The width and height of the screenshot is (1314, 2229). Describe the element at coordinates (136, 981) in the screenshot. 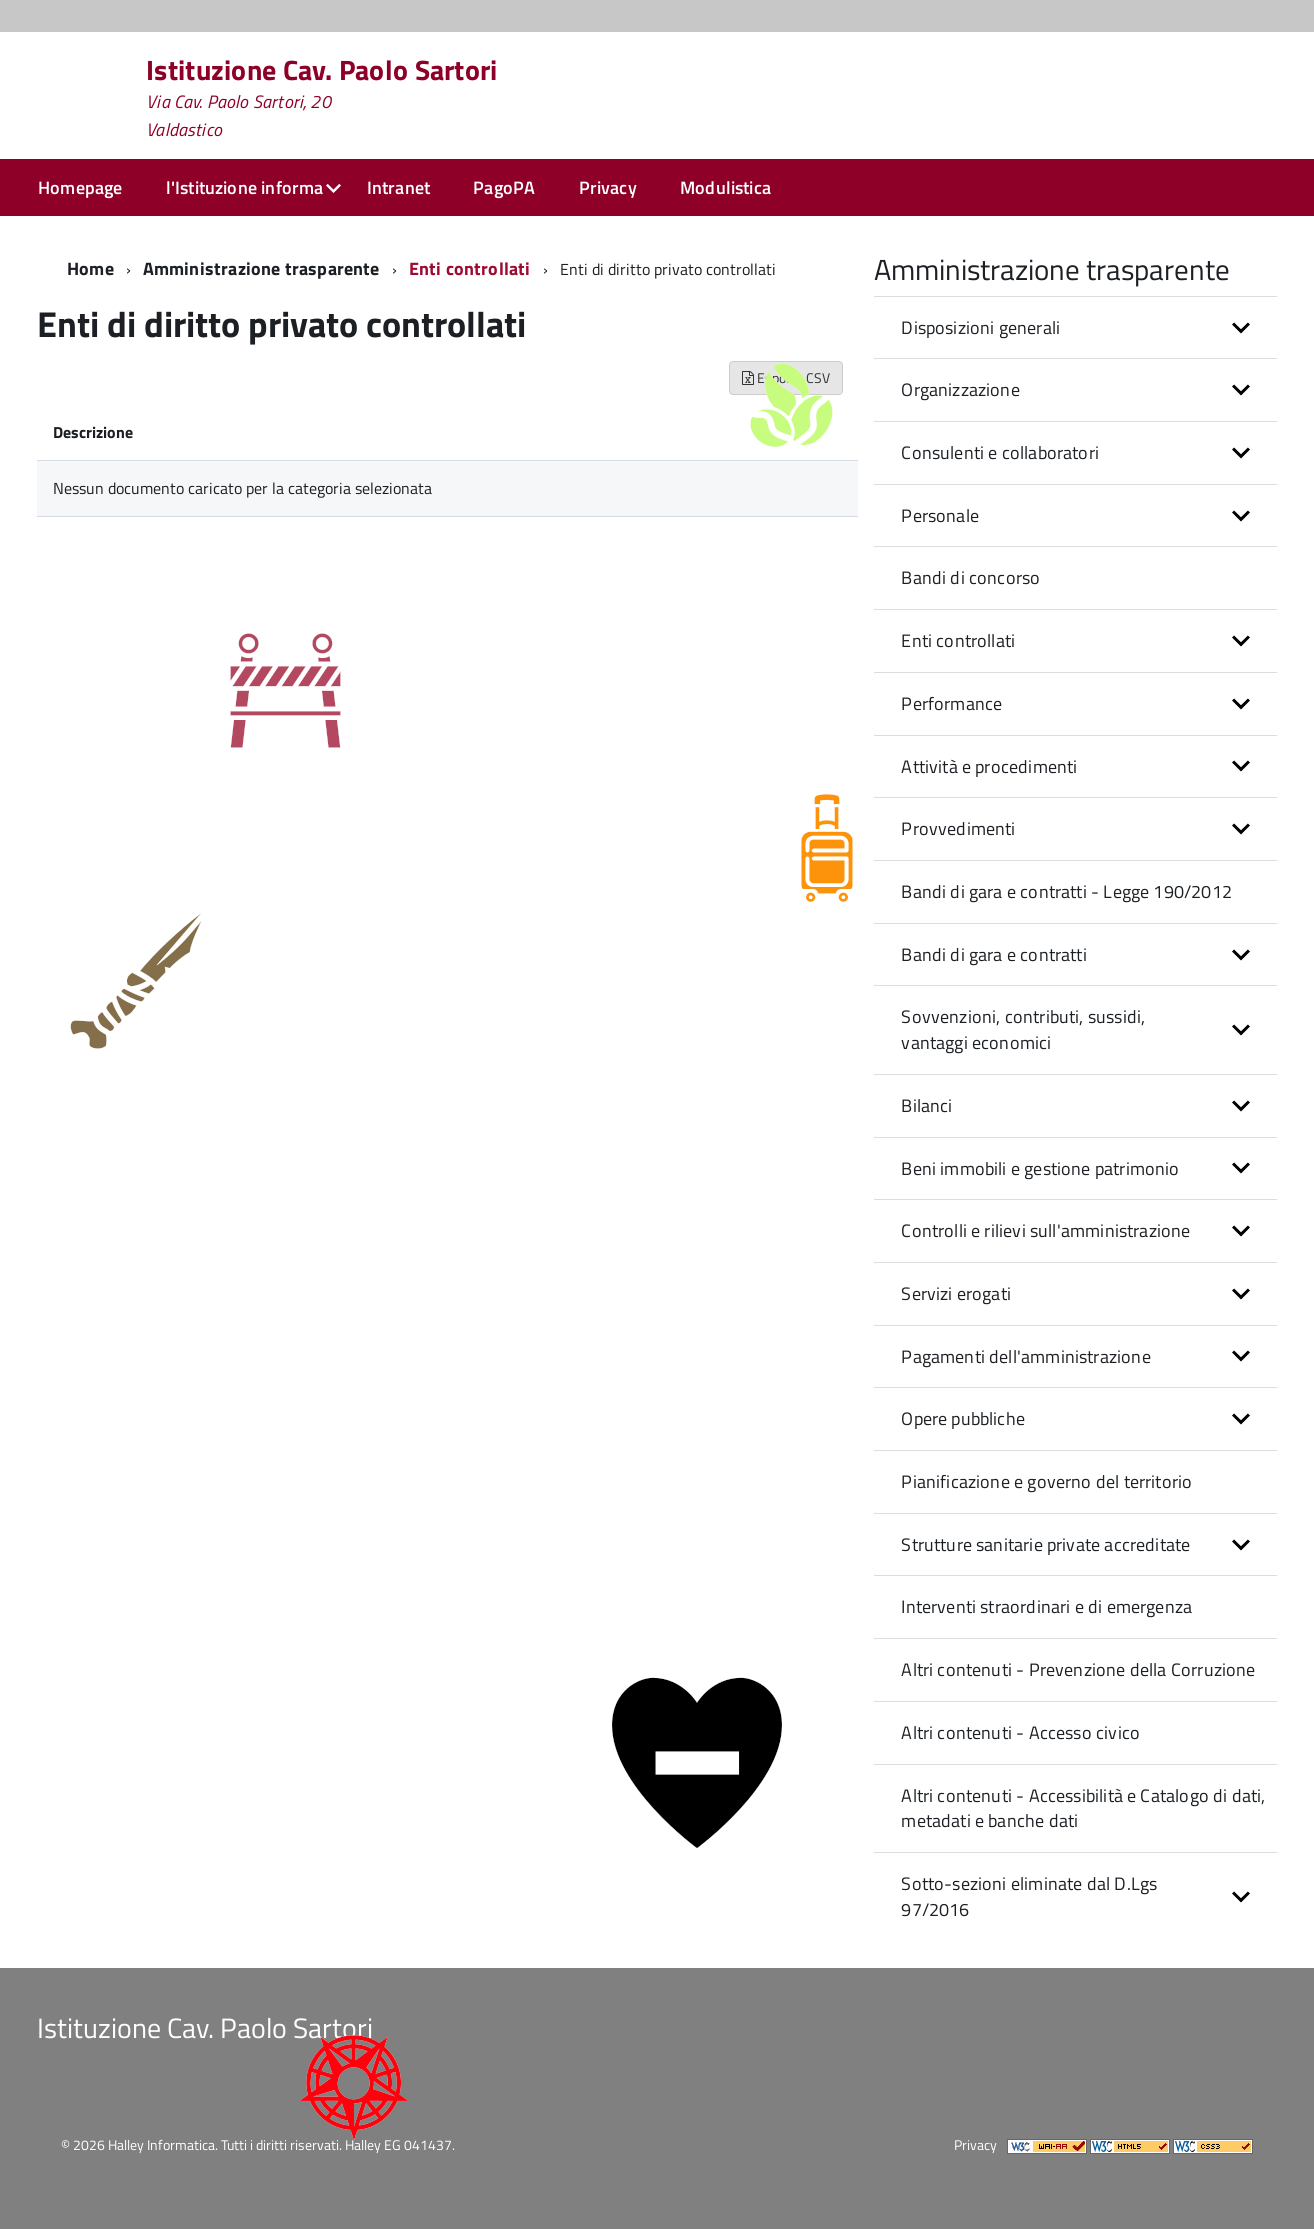

I see `equip a bone knife weapon` at that location.